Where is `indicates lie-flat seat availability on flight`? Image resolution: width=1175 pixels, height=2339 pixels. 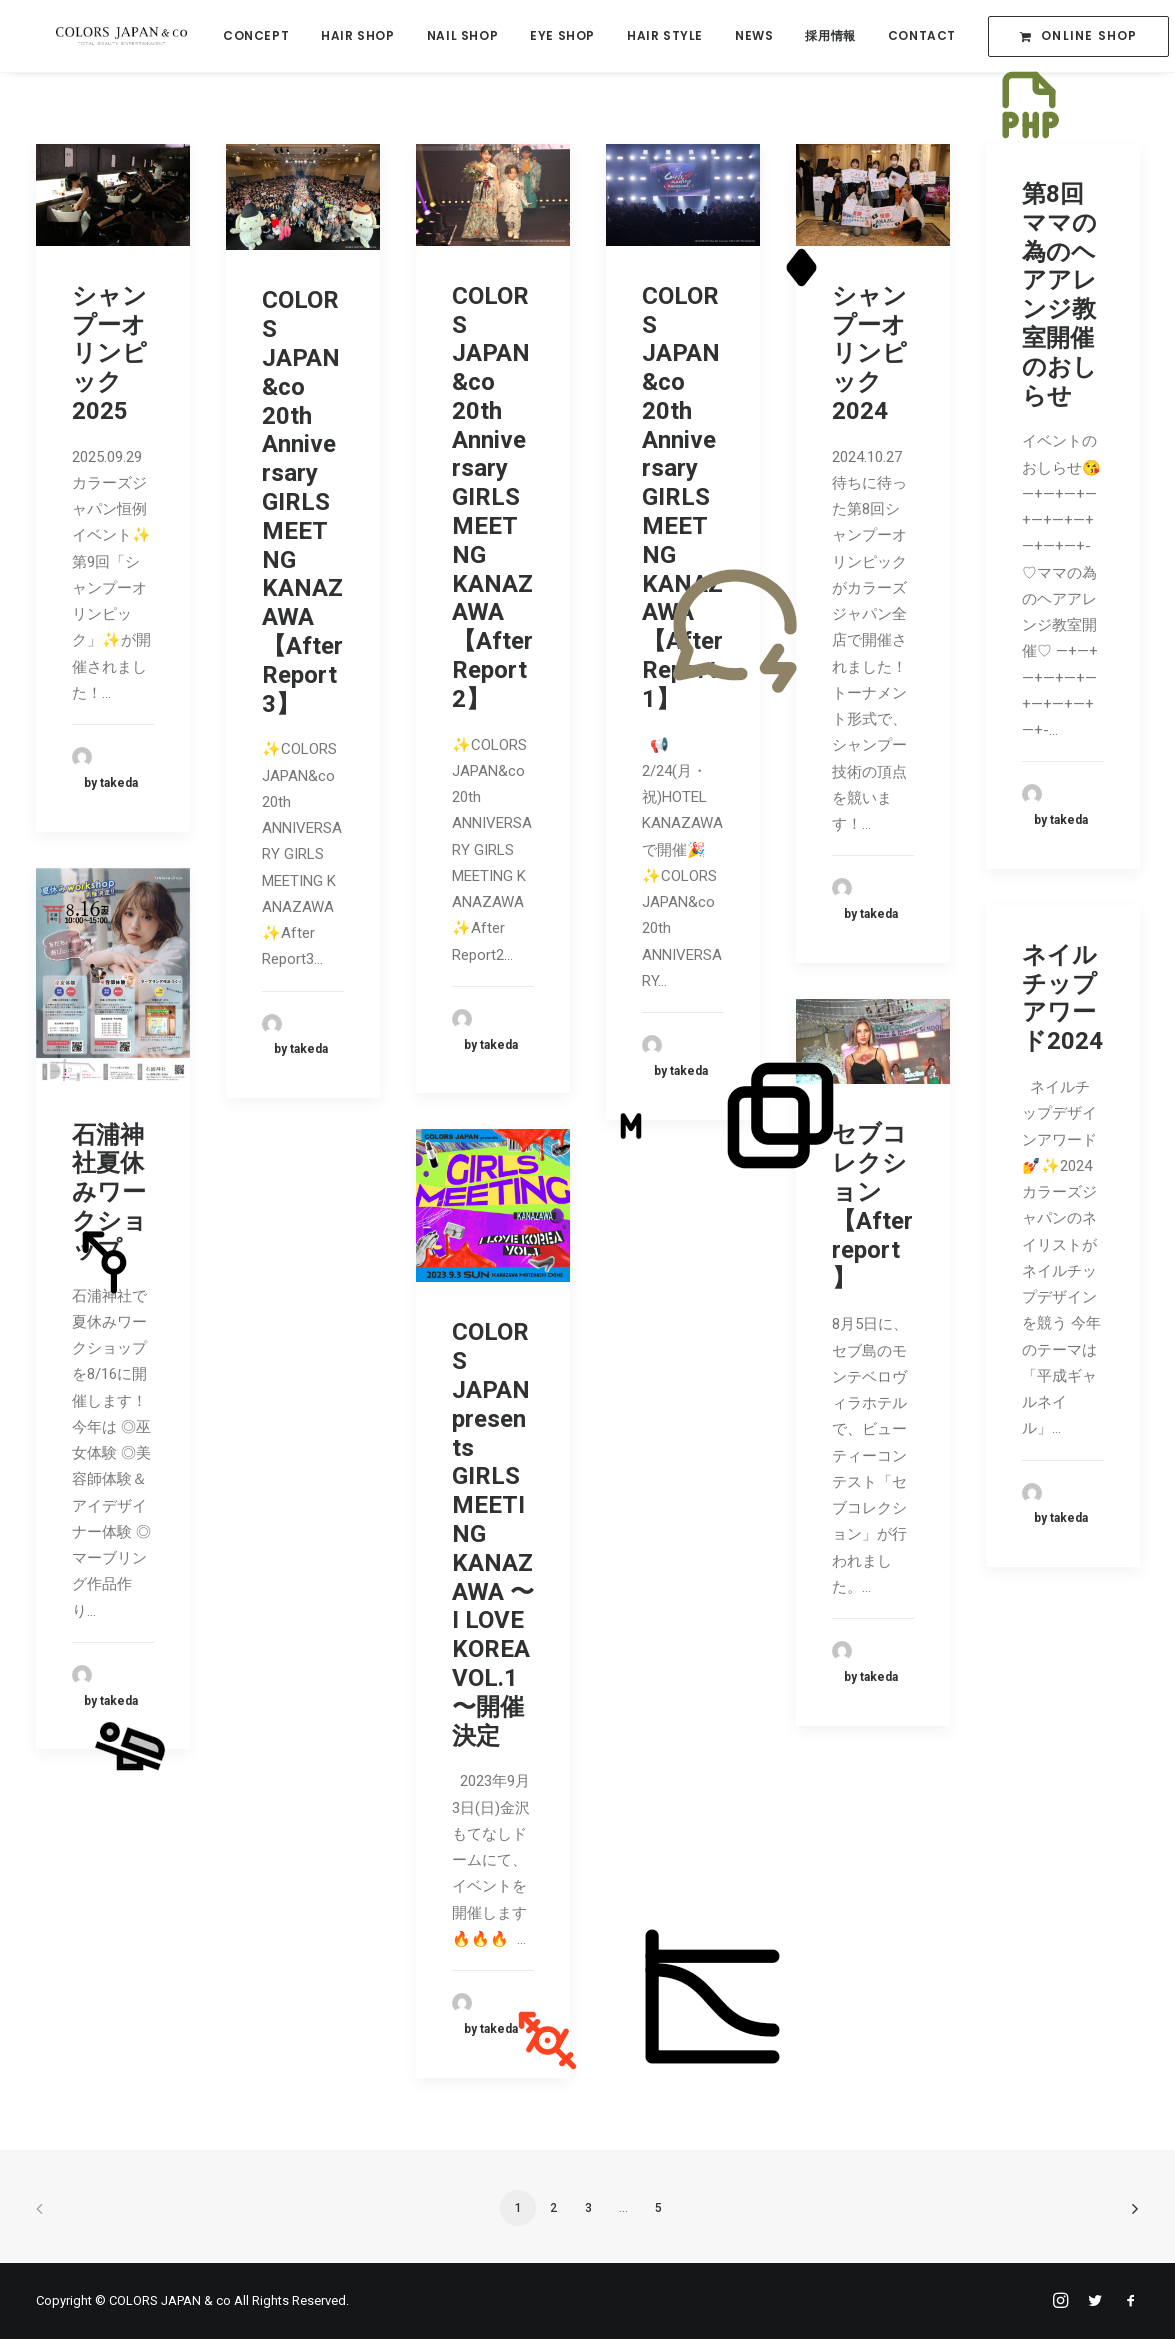
indicates lie-flat seat availability on flight is located at coordinates (130, 1747).